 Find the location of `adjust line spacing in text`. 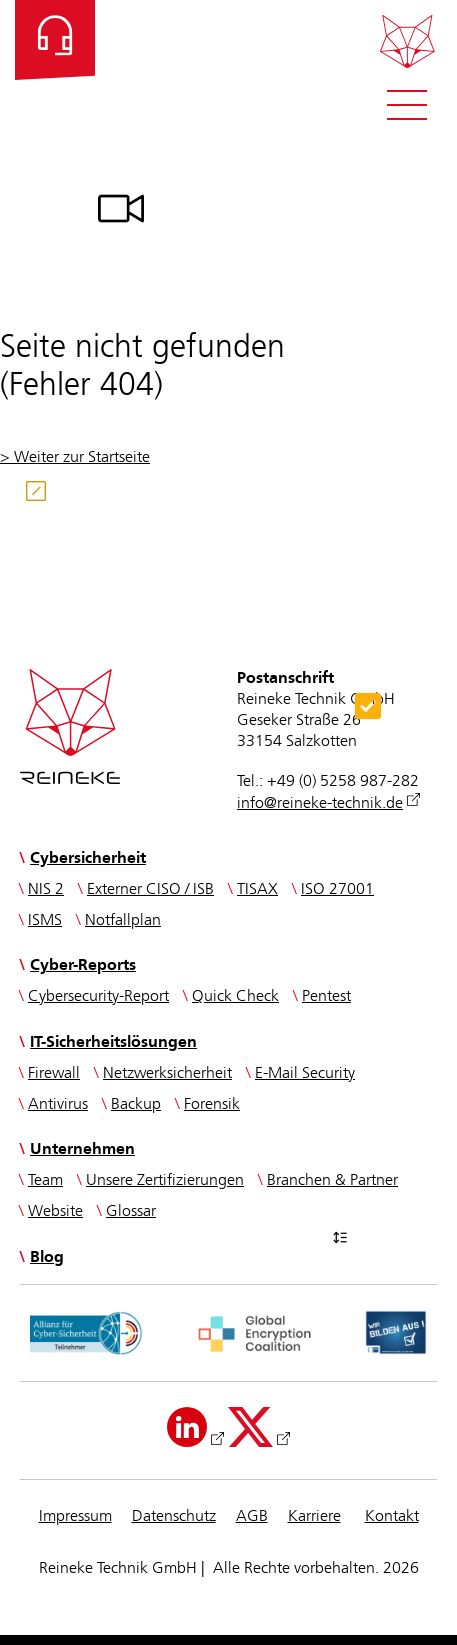

adjust line spacing in text is located at coordinates (340, 1237).